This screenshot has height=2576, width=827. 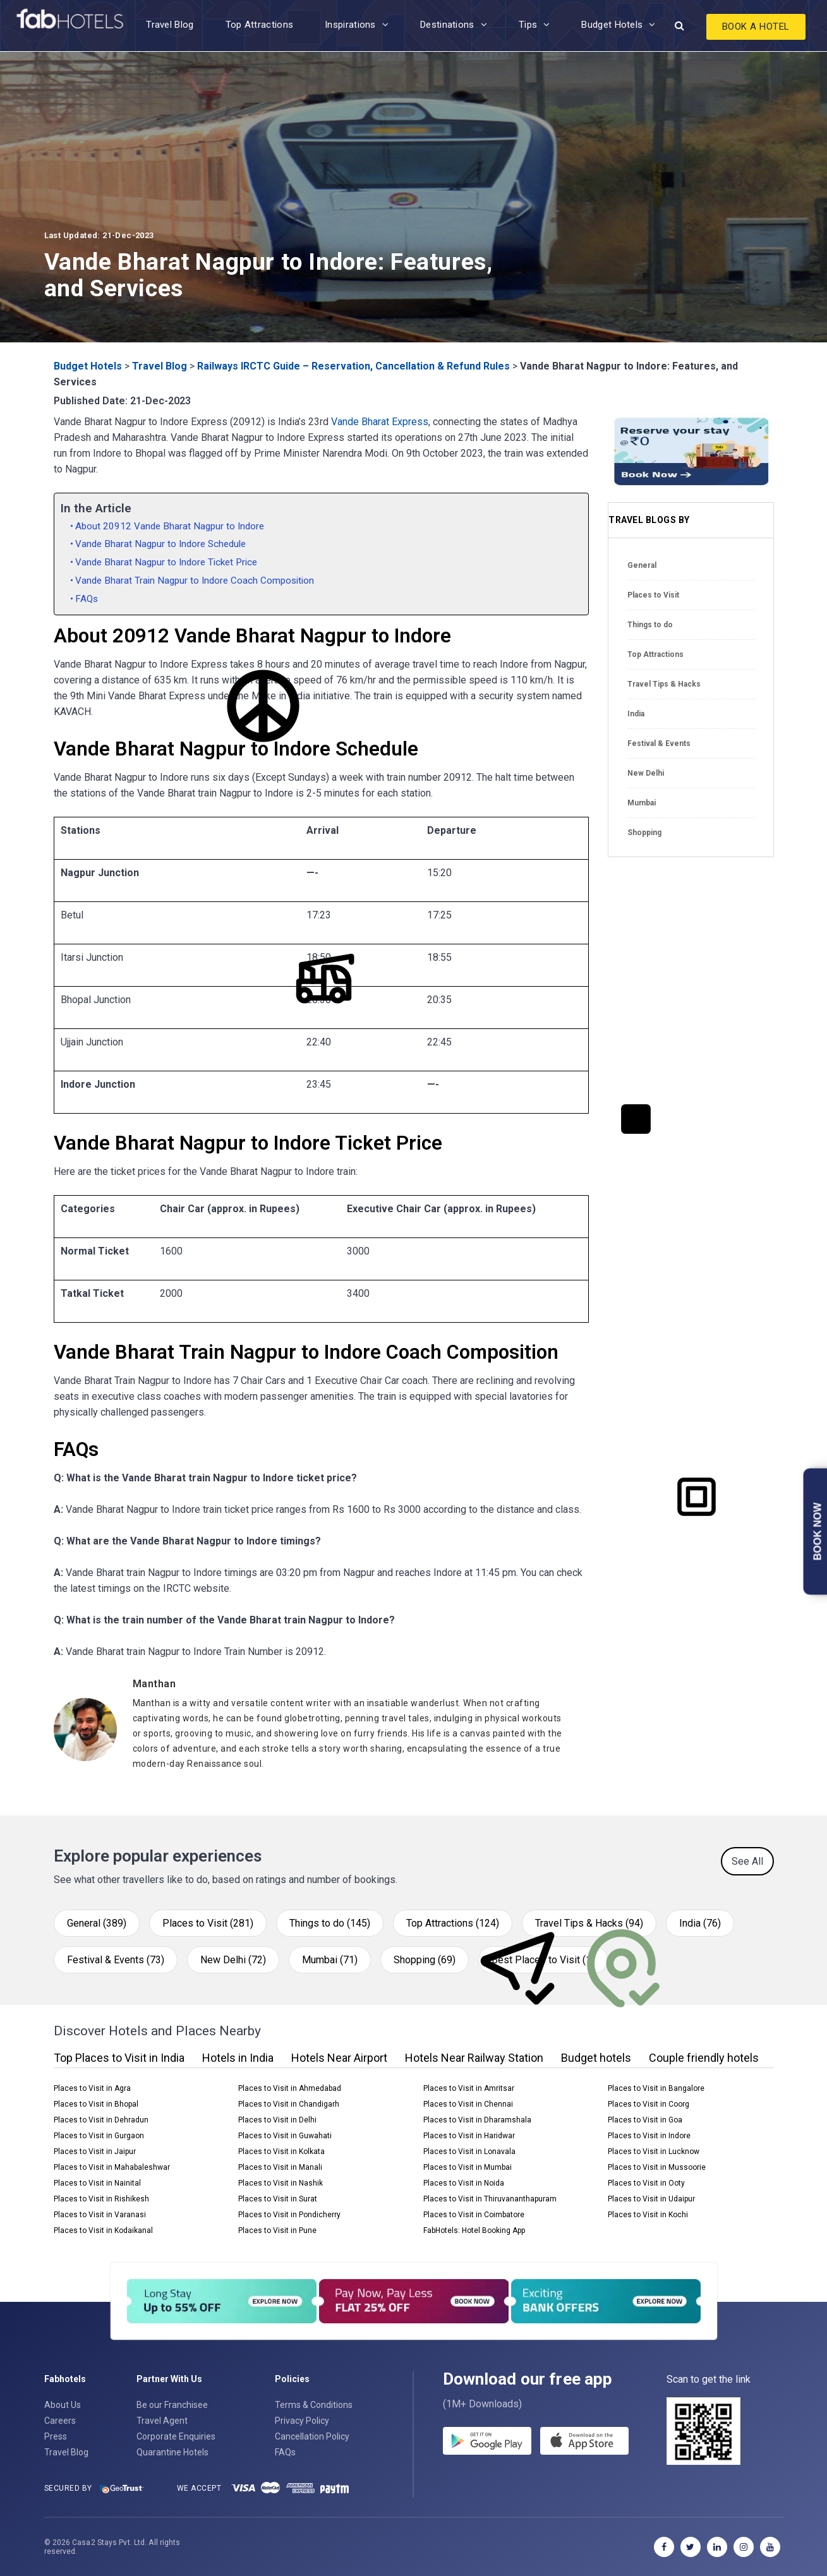 I want to click on stop media playback, so click(x=636, y=1119).